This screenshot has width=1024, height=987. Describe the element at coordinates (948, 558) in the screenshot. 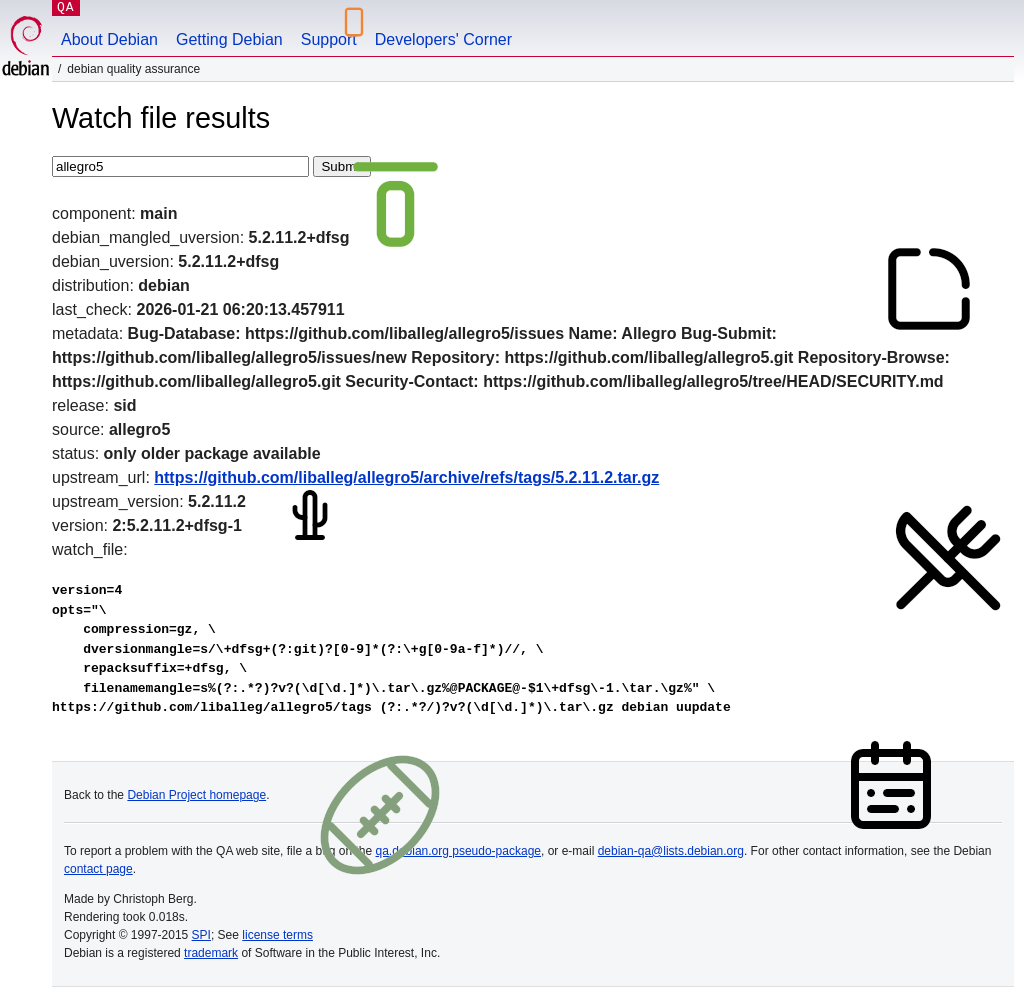

I see `restaurant or dining location` at that location.